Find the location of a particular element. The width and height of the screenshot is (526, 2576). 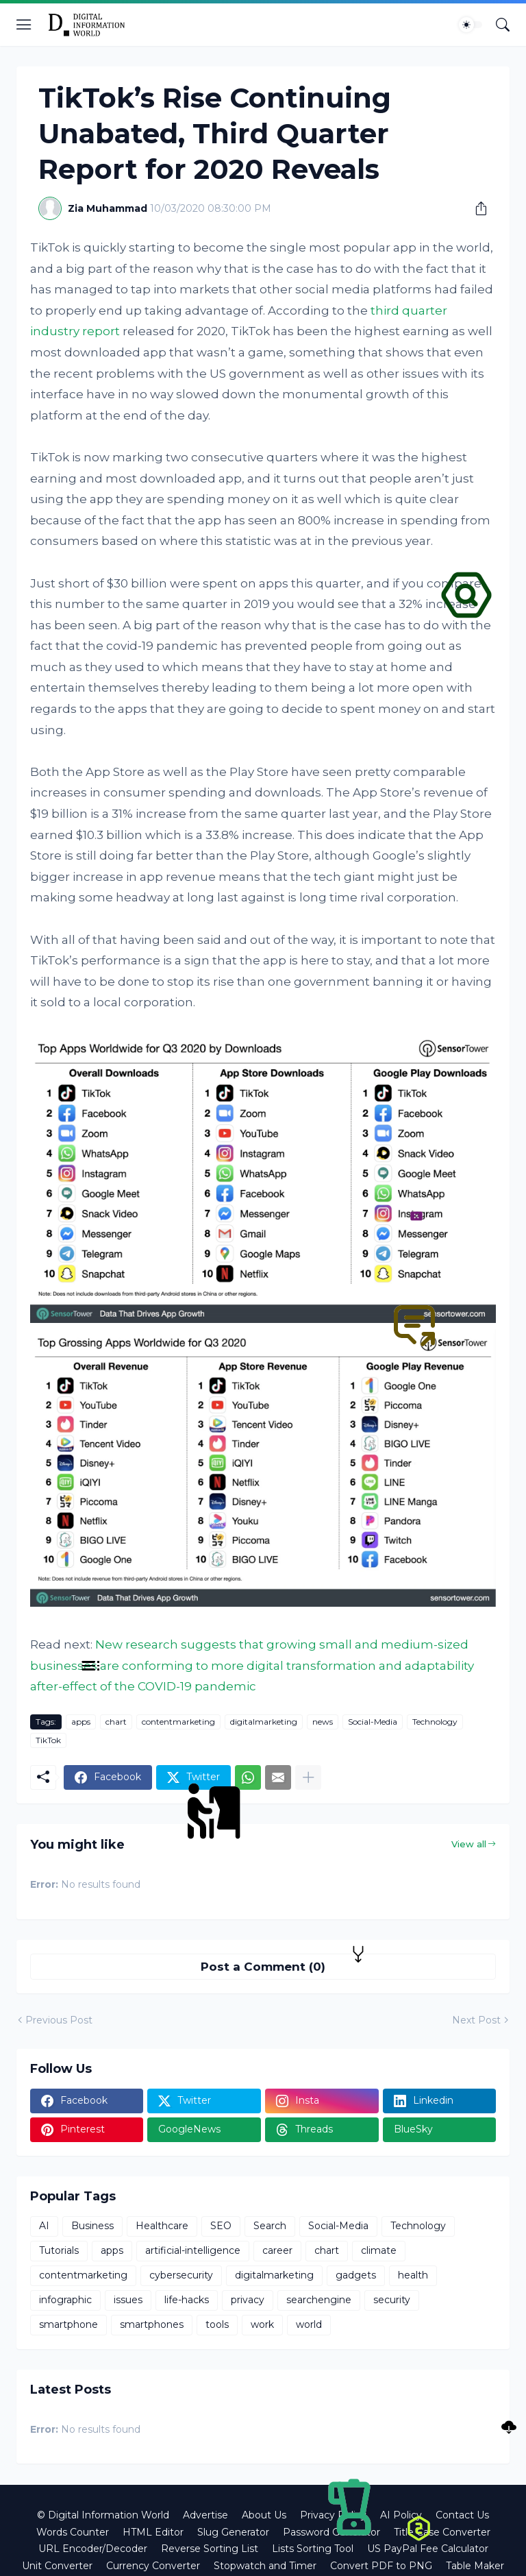

step 2 in a multi-step process is located at coordinates (418, 2528).